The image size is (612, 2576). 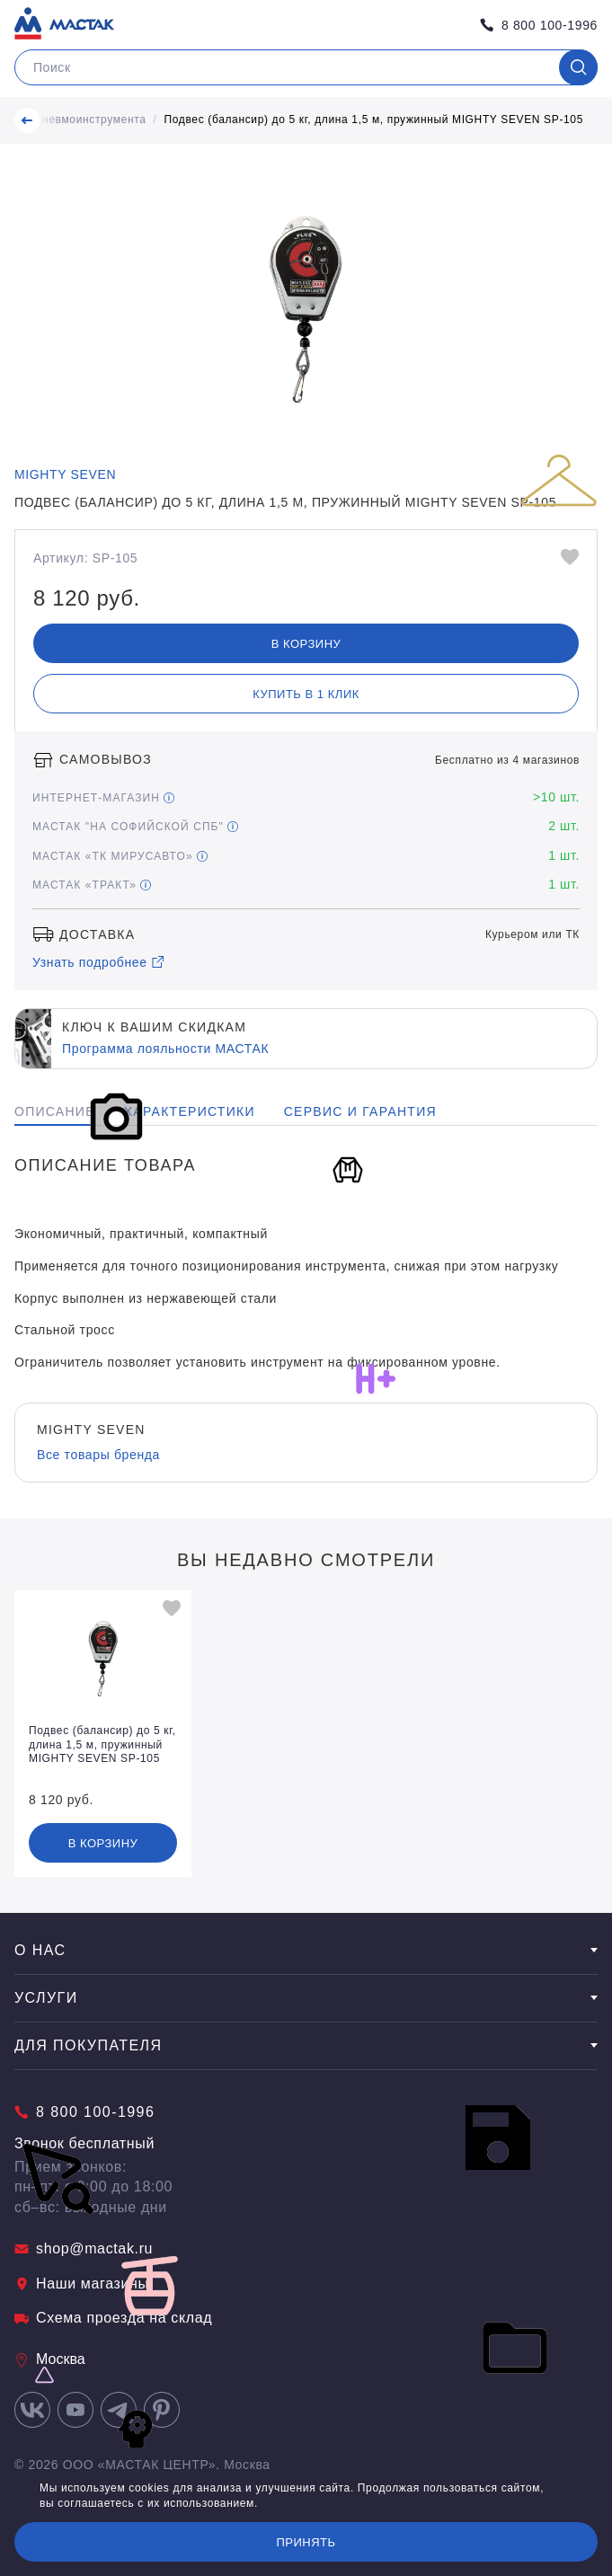 What do you see at coordinates (348, 1170) in the screenshot?
I see `browse clothing or apparel items` at bounding box center [348, 1170].